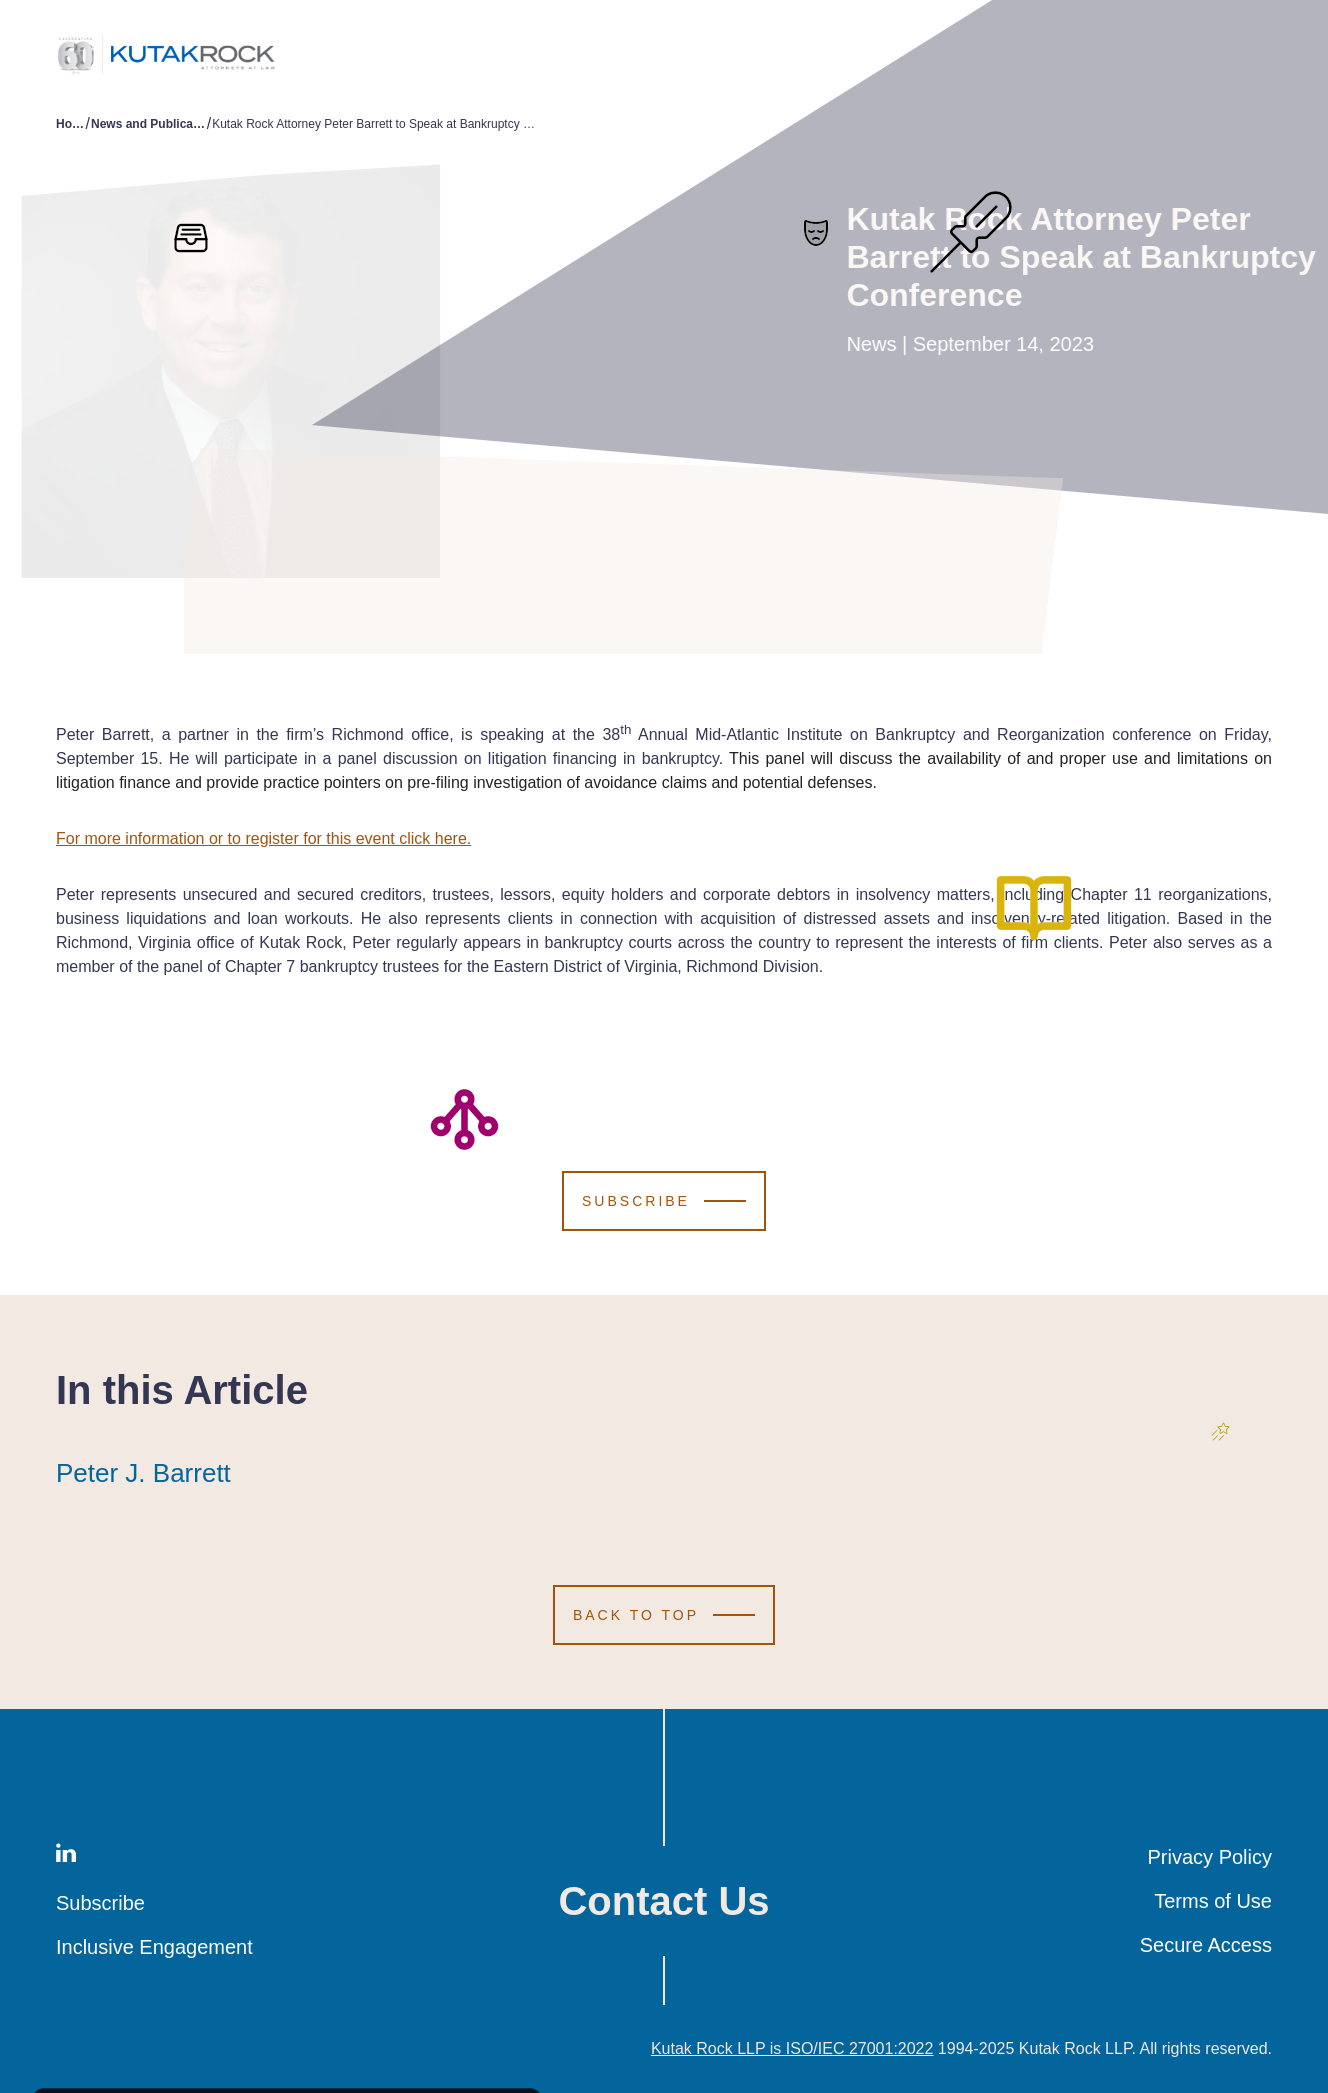 The height and width of the screenshot is (2093, 1328). What do you see at coordinates (971, 232) in the screenshot?
I see `access settings or configuration options` at bounding box center [971, 232].